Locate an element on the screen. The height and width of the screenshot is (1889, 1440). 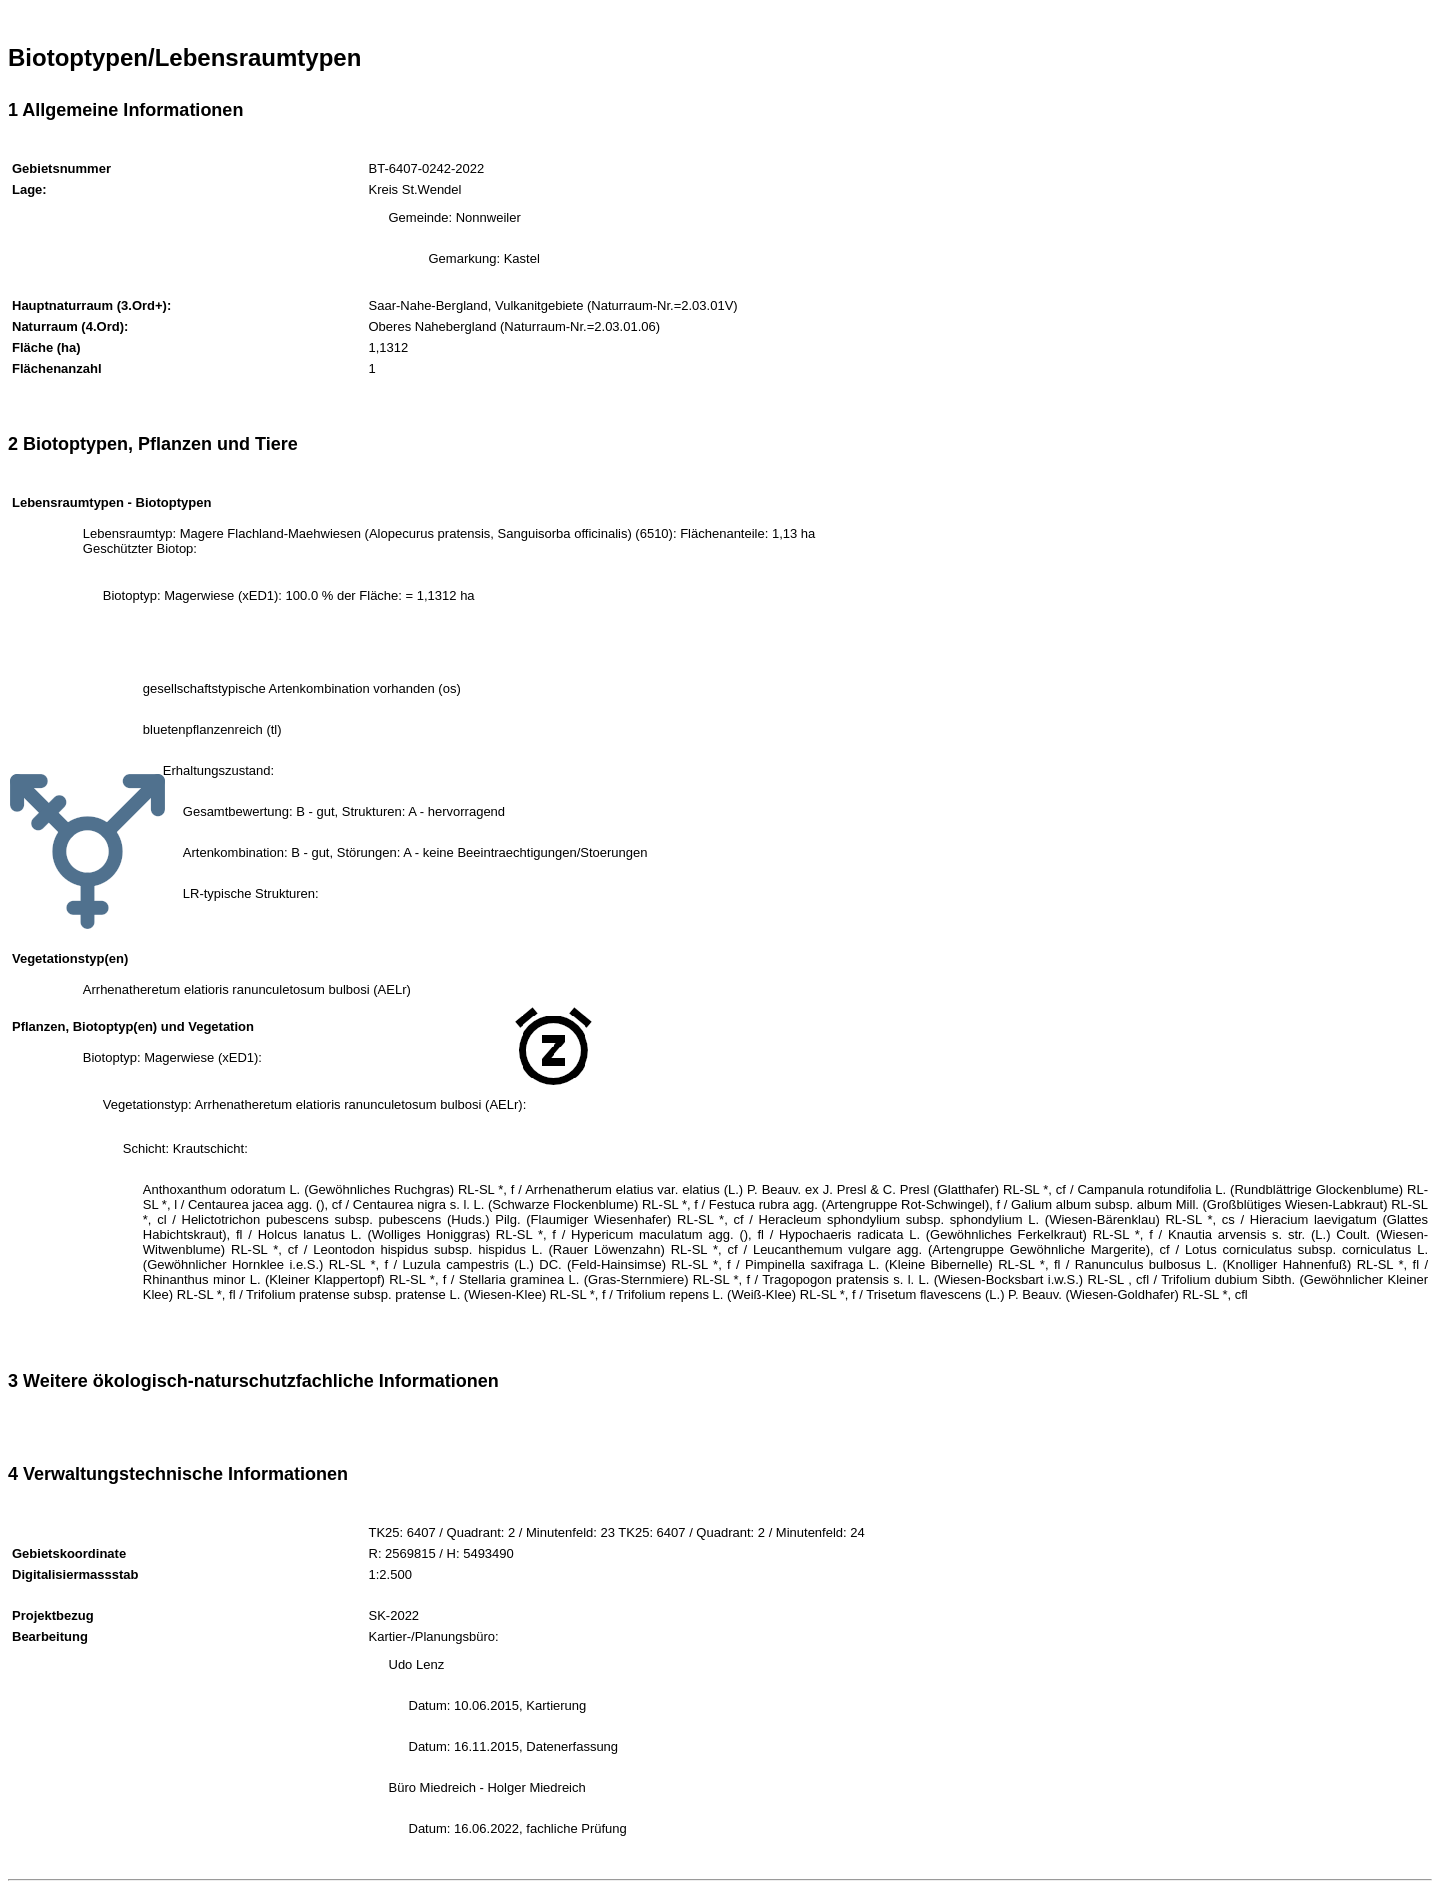
snooze an alarm or reminder is located at coordinates (553, 1046).